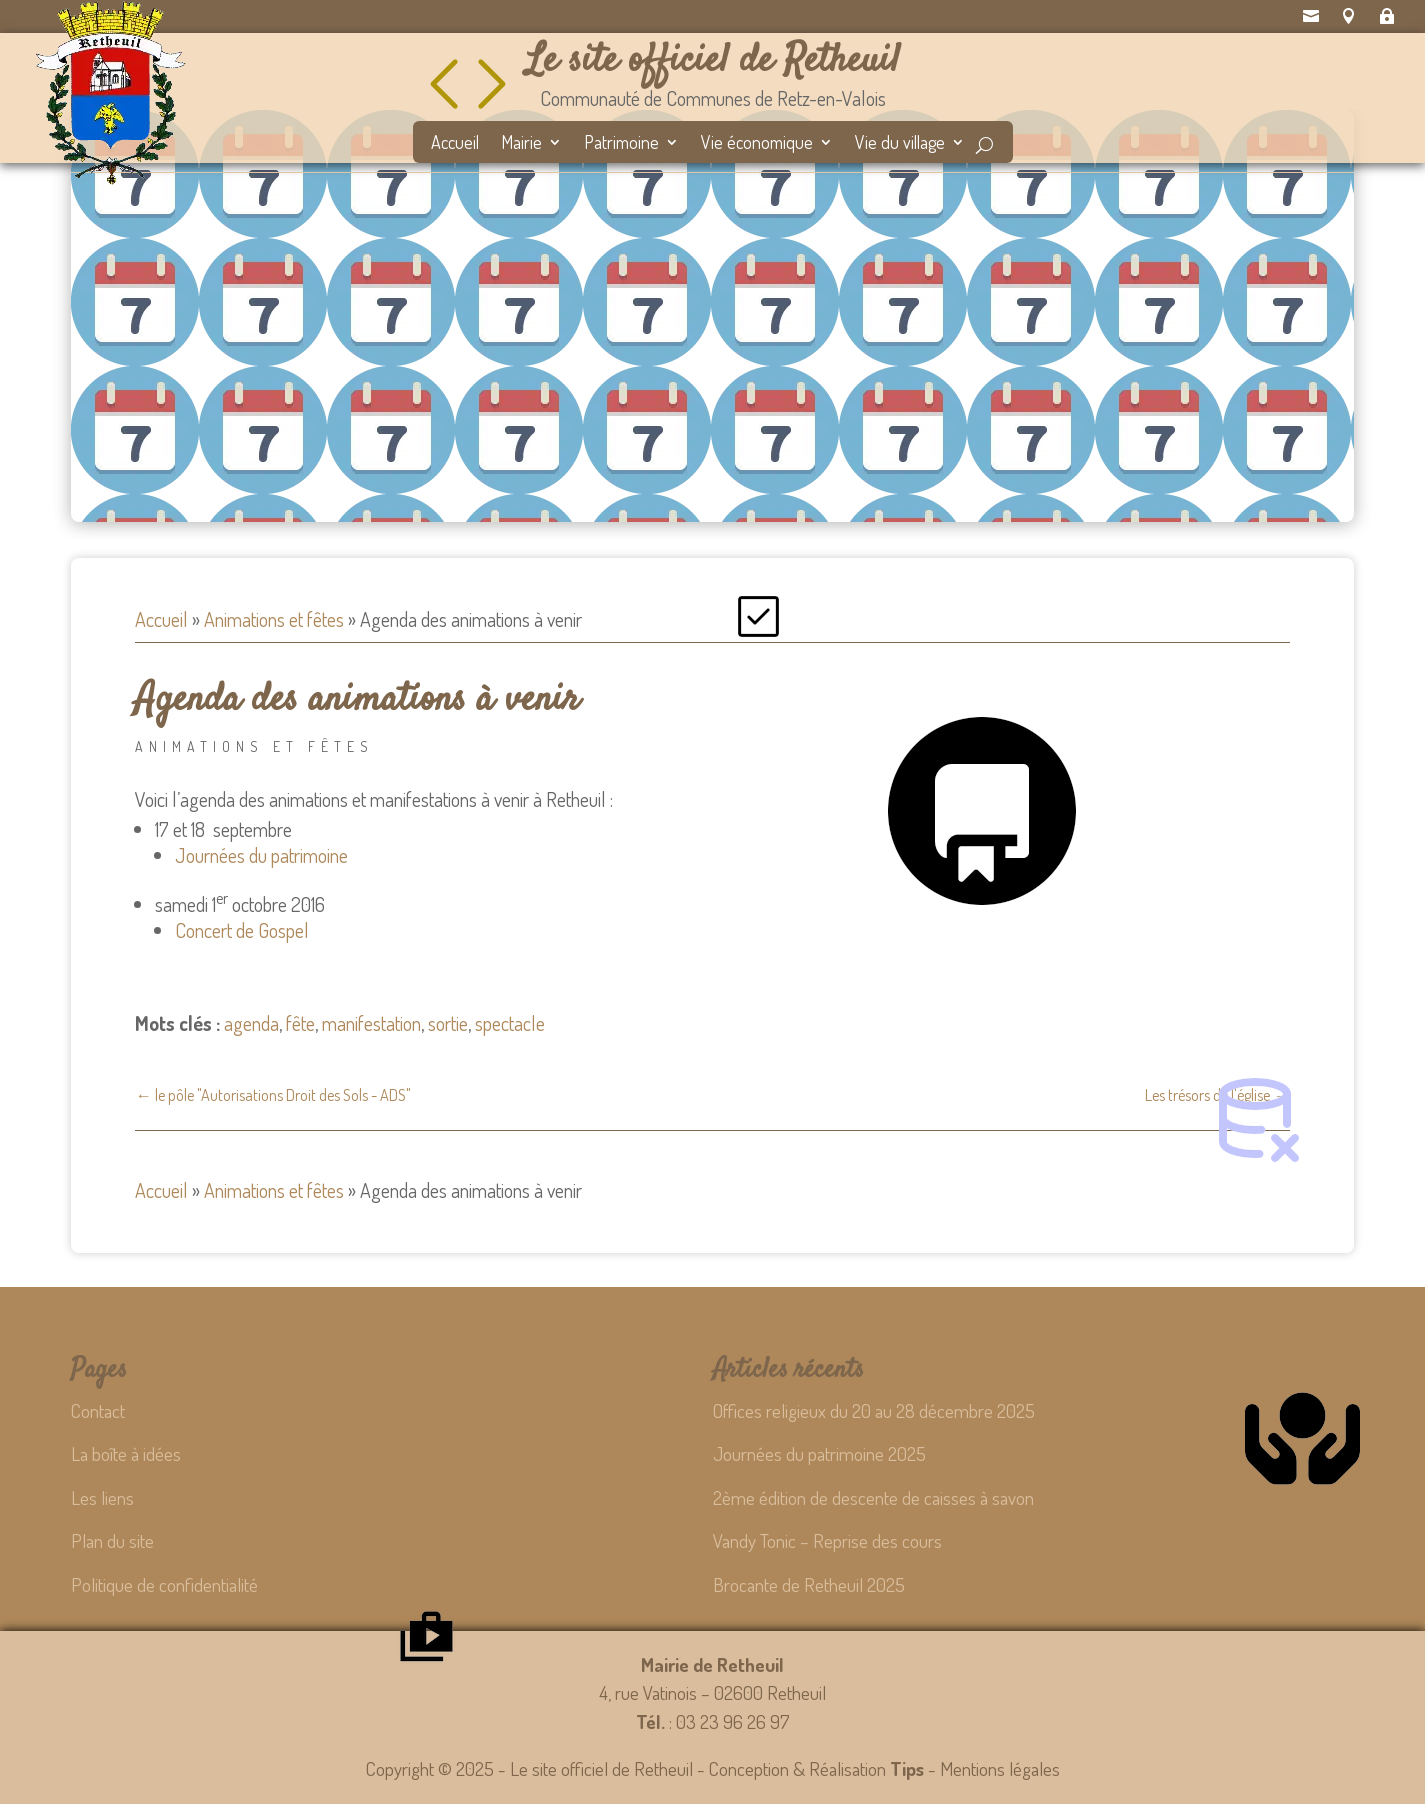 The height and width of the screenshot is (1804, 1425). What do you see at coordinates (758, 616) in the screenshot?
I see `select or confirm an option` at bounding box center [758, 616].